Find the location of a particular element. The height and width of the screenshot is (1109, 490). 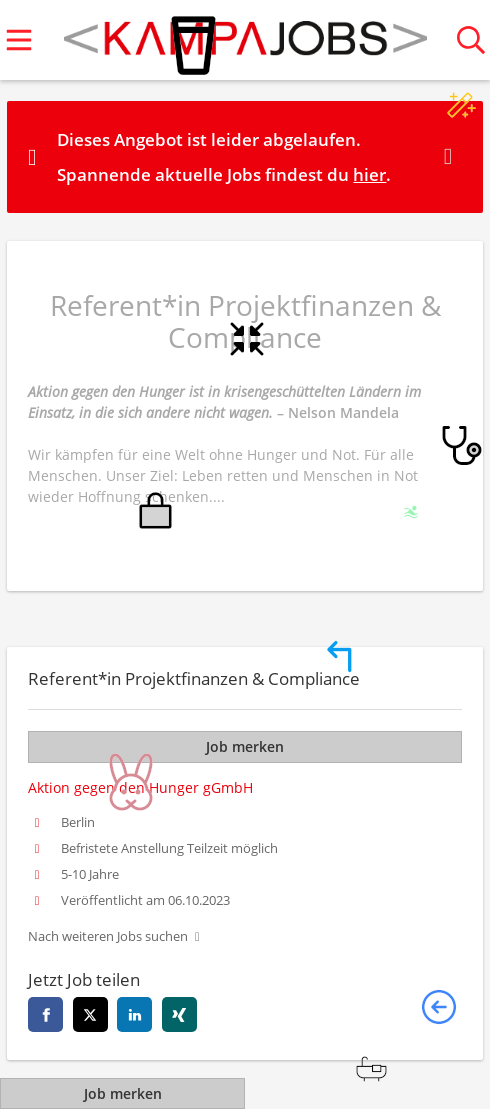

exit fullscreen mode is located at coordinates (247, 339).